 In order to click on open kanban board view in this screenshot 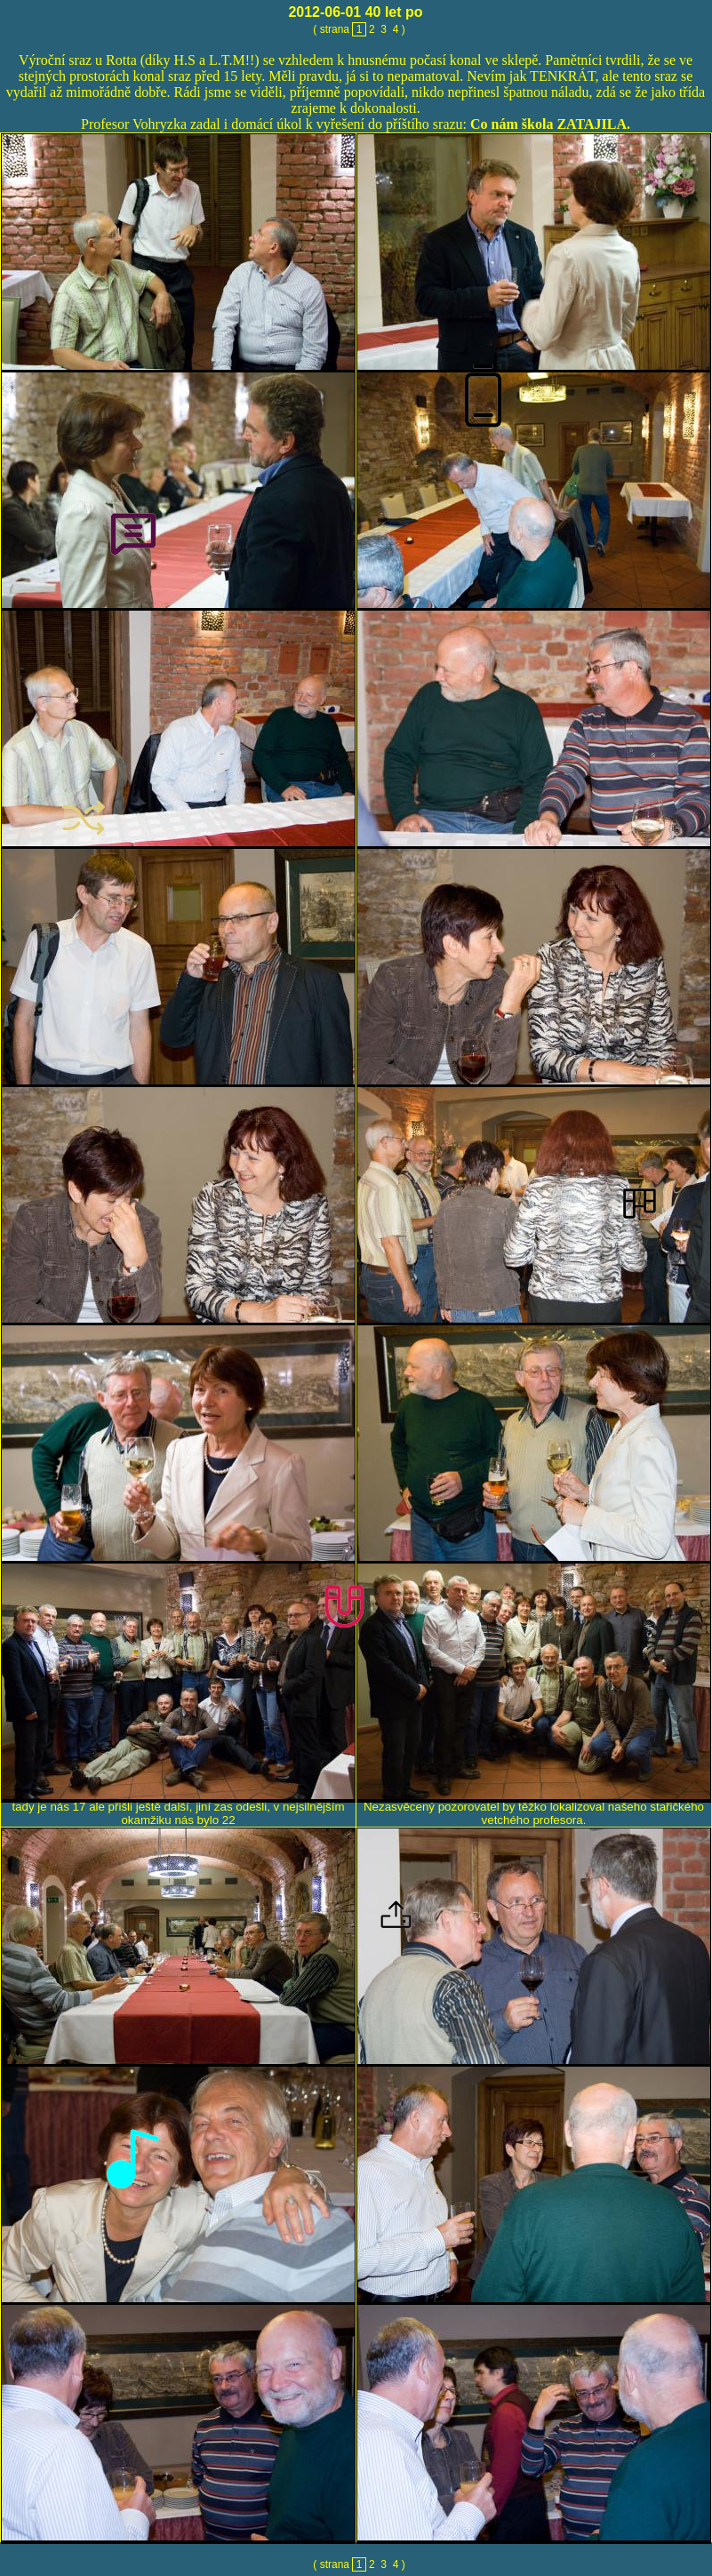, I will do `click(639, 1202)`.